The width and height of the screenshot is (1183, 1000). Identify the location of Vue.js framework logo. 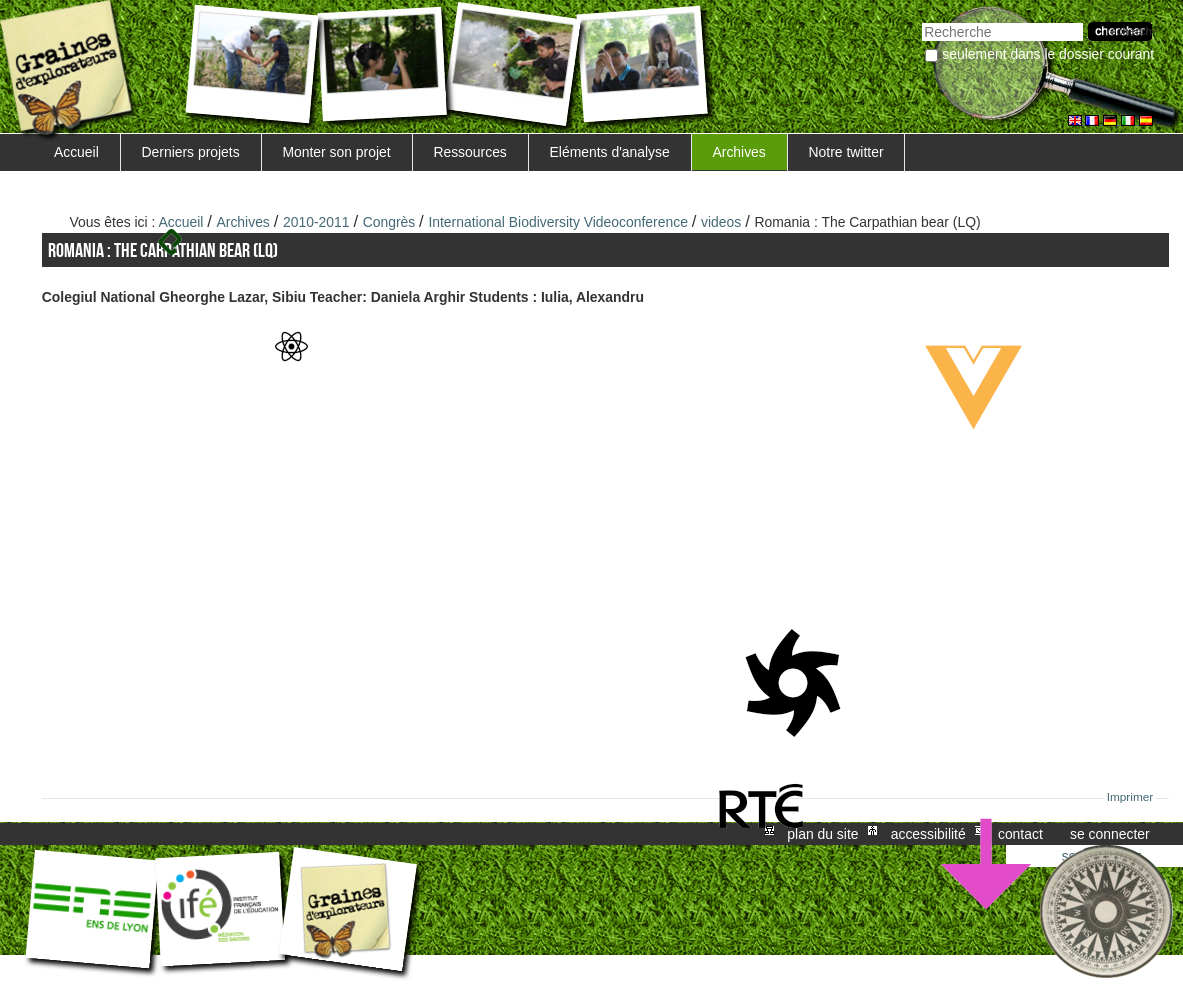
(973, 387).